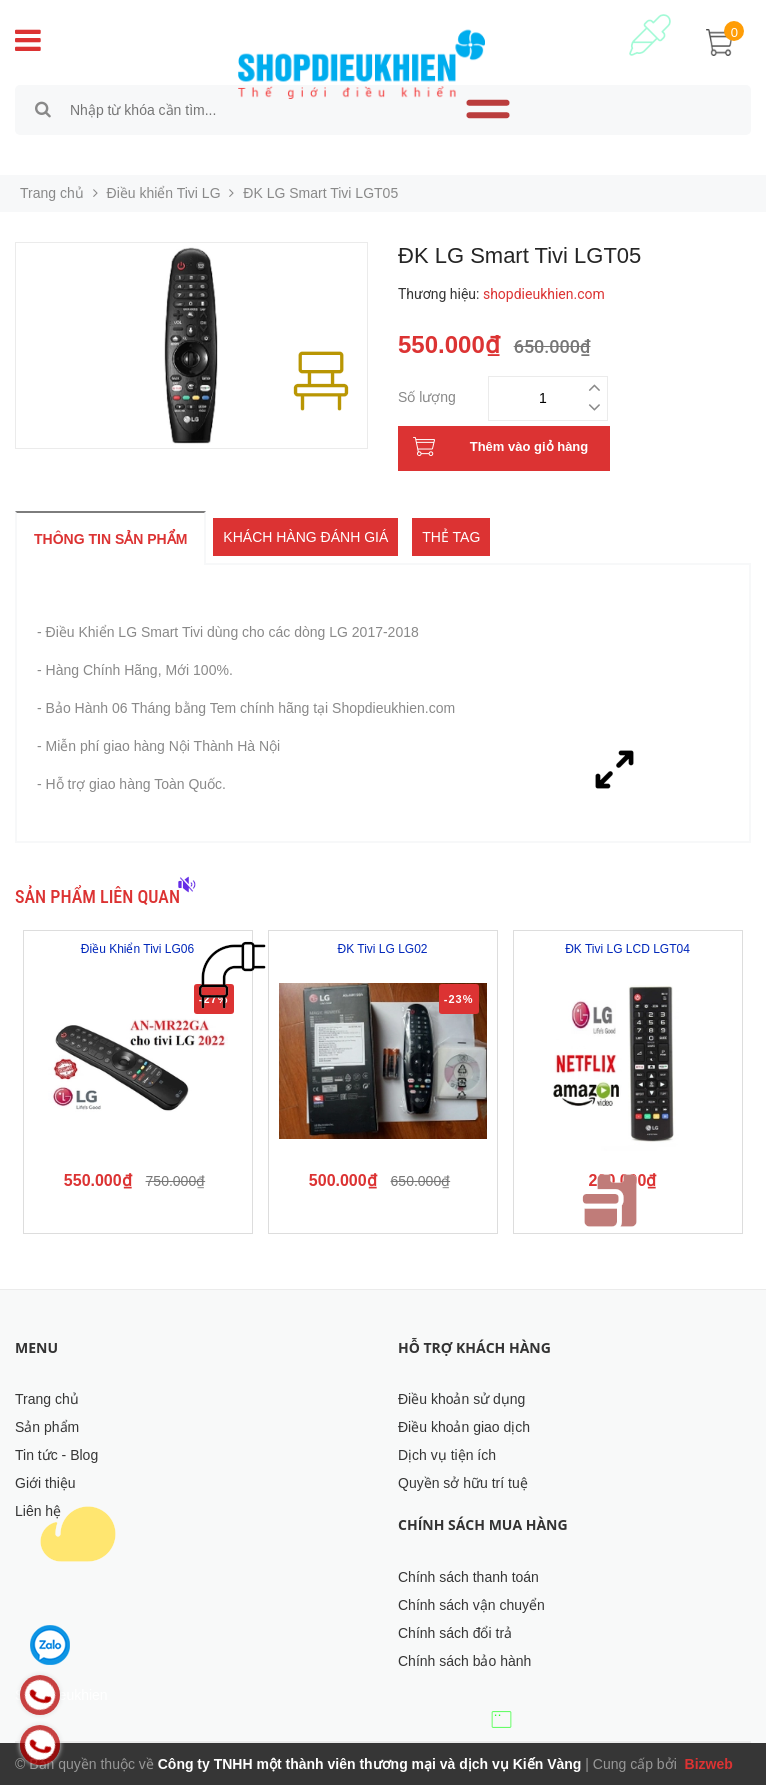 This screenshot has width=766, height=1785. What do you see at coordinates (614, 769) in the screenshot?
I see `expand to full screen` at bounding box center [614, 769].